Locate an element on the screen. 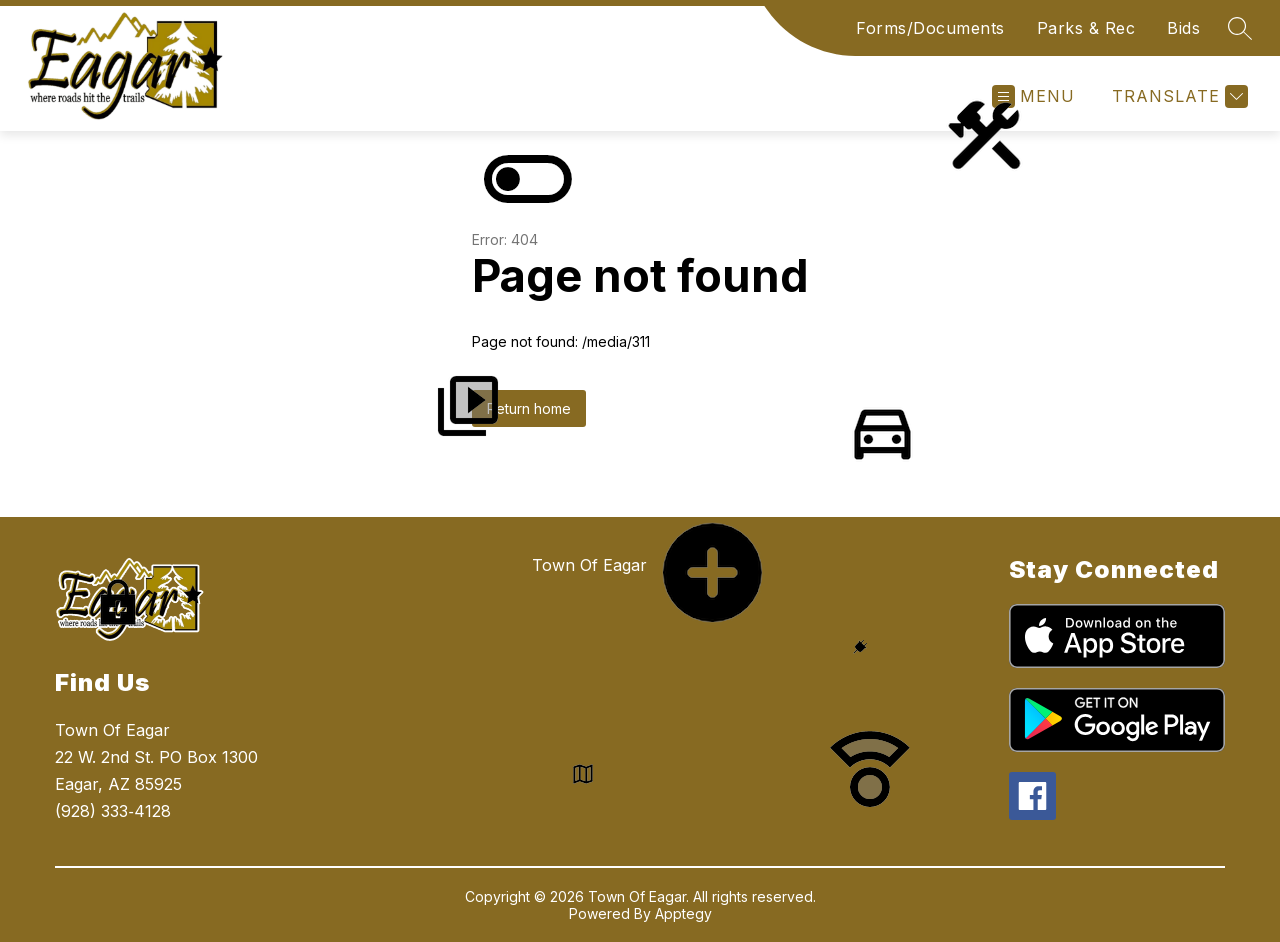 Image resolution: width=1280 pixels, height=942 pixels. access your video library is located at coordinates (468, 406).